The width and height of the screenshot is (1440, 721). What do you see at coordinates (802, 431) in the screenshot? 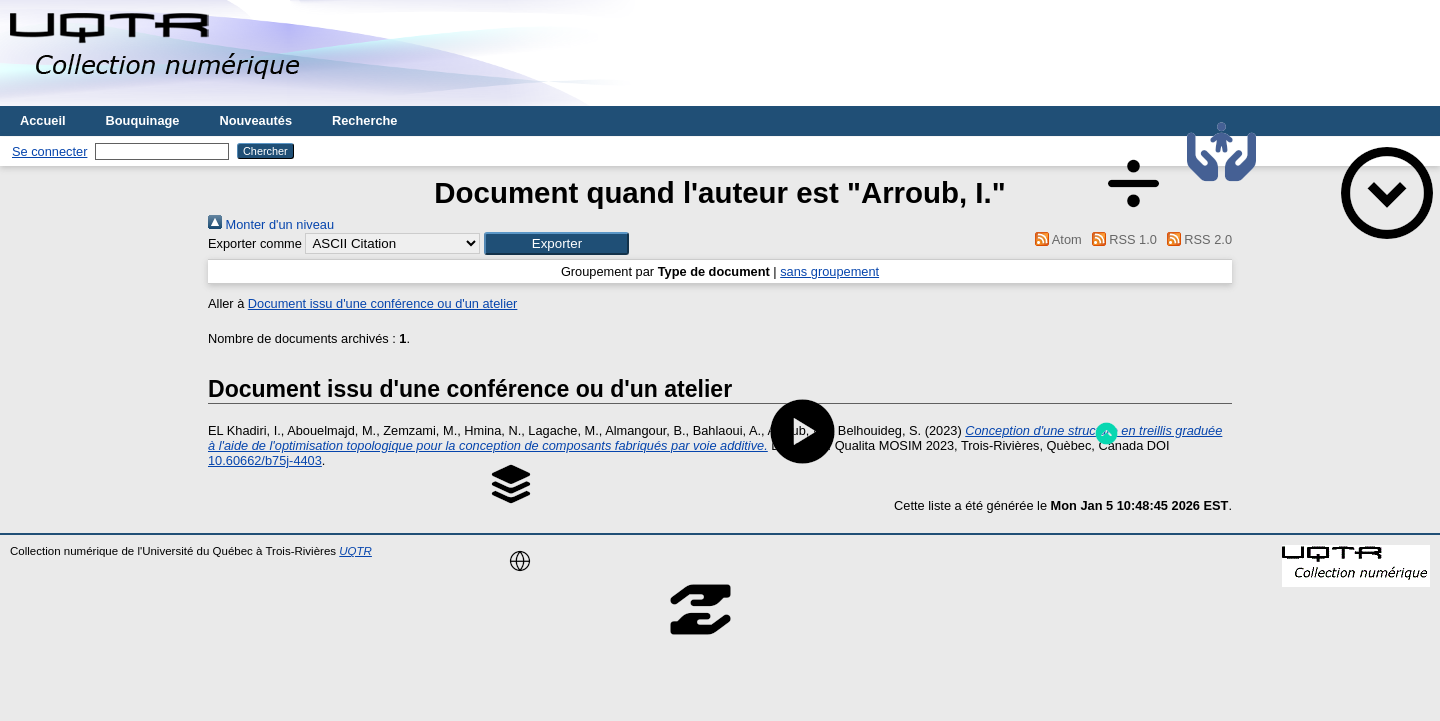
I see `play media content` at bounding box center [802, 431].